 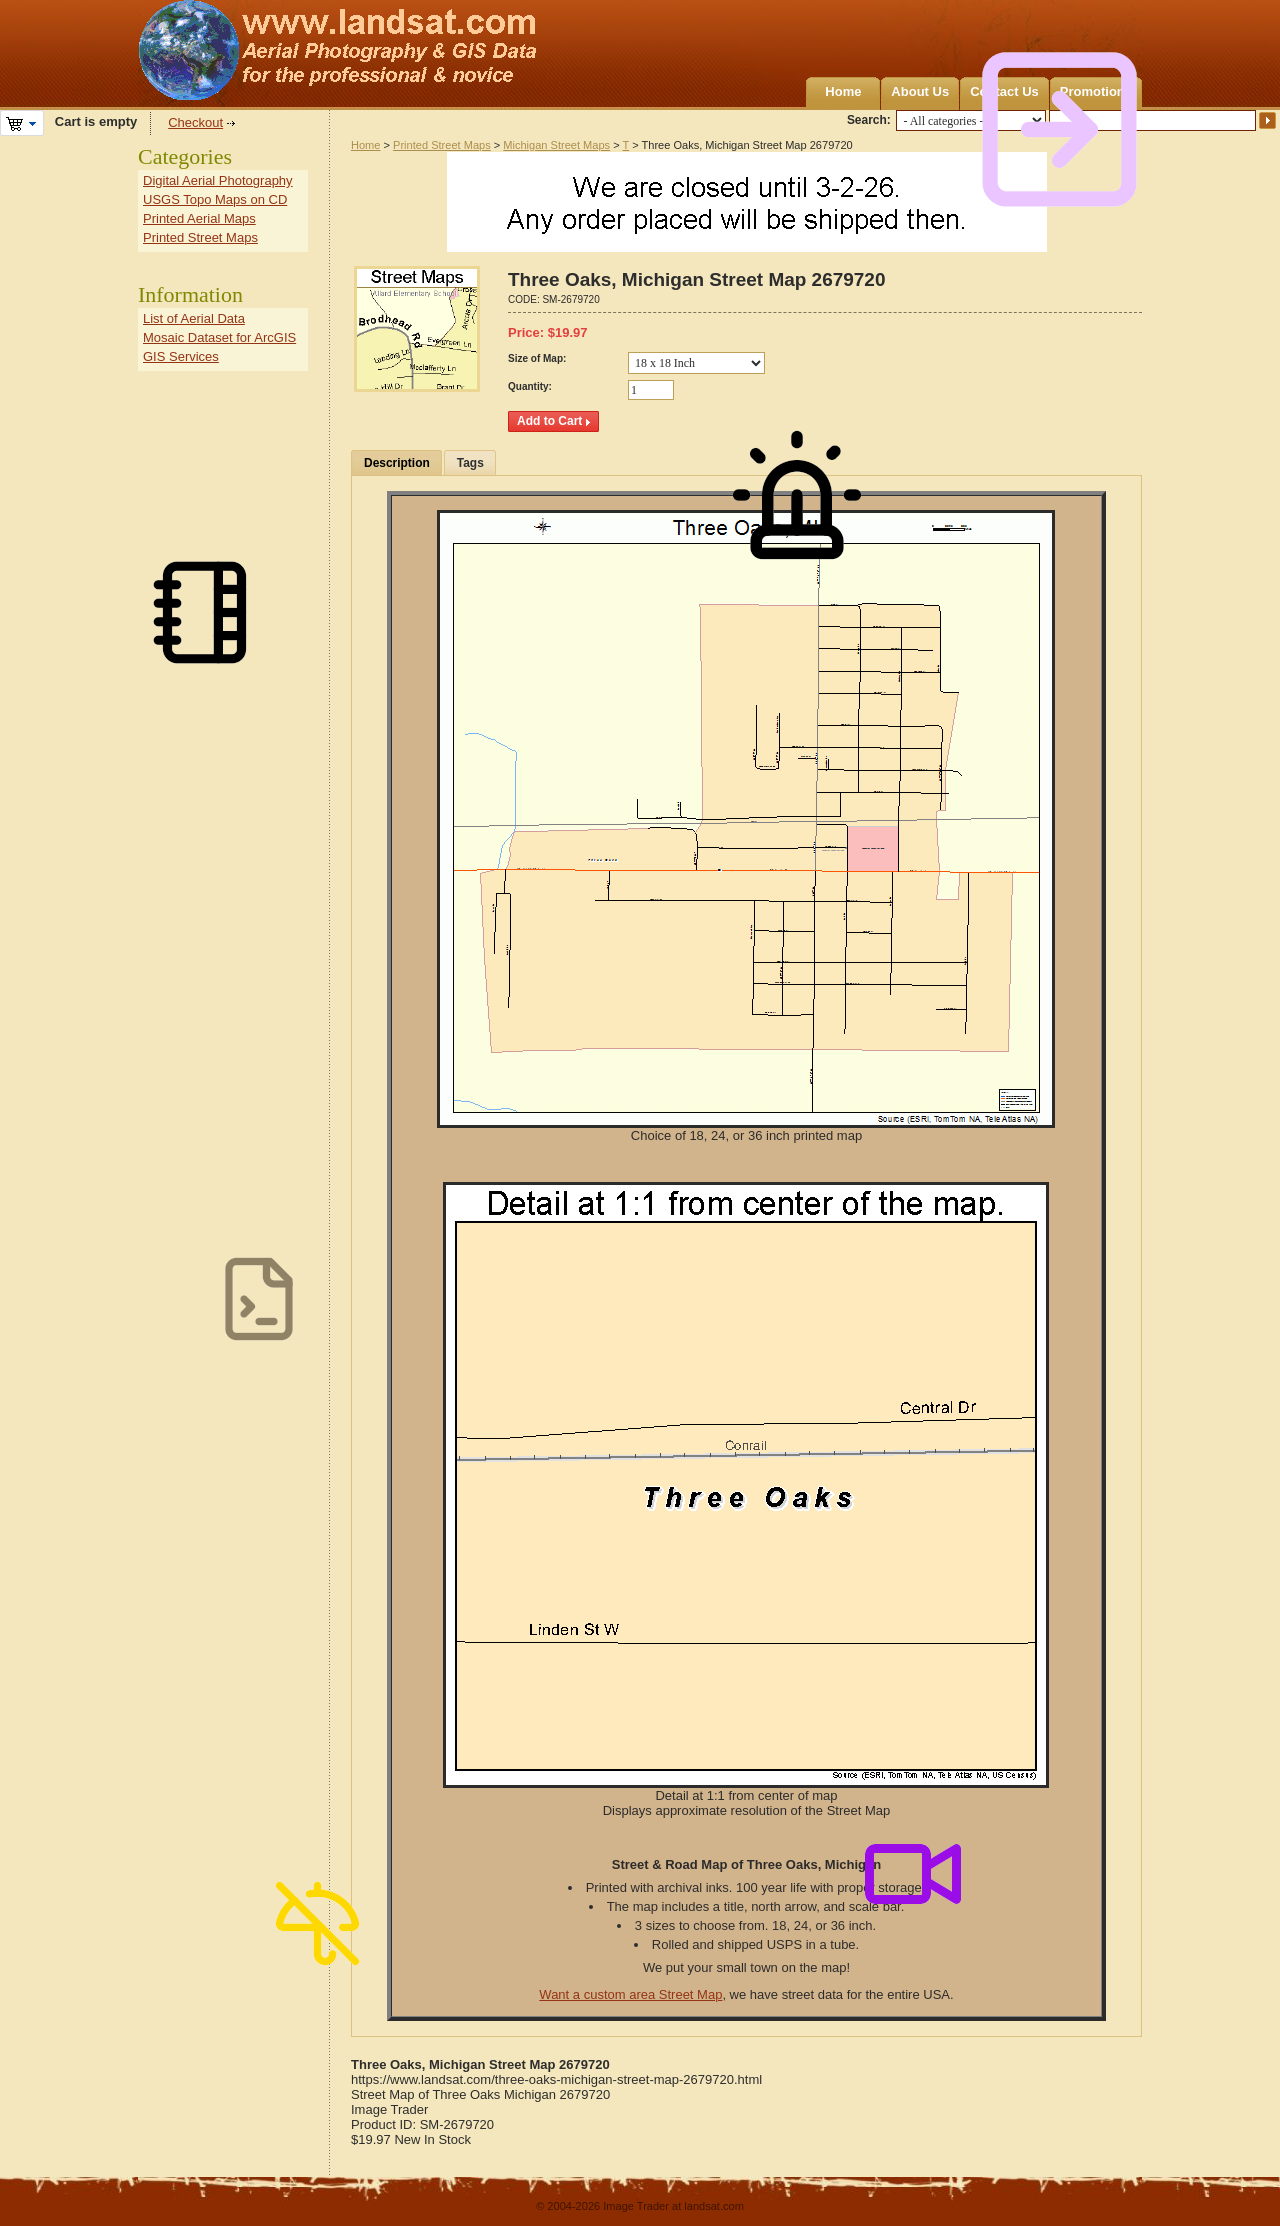 I want to click on proceed to the next step or screen, so click(x=1059, y=129).